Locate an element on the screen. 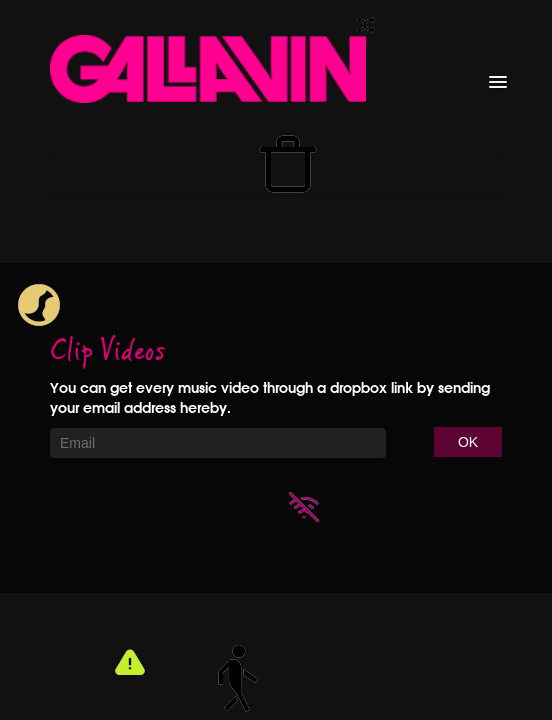 The width and height of the screenshot is (552, 720). switch to global or worldwide view is located at coordinates (39, 305).